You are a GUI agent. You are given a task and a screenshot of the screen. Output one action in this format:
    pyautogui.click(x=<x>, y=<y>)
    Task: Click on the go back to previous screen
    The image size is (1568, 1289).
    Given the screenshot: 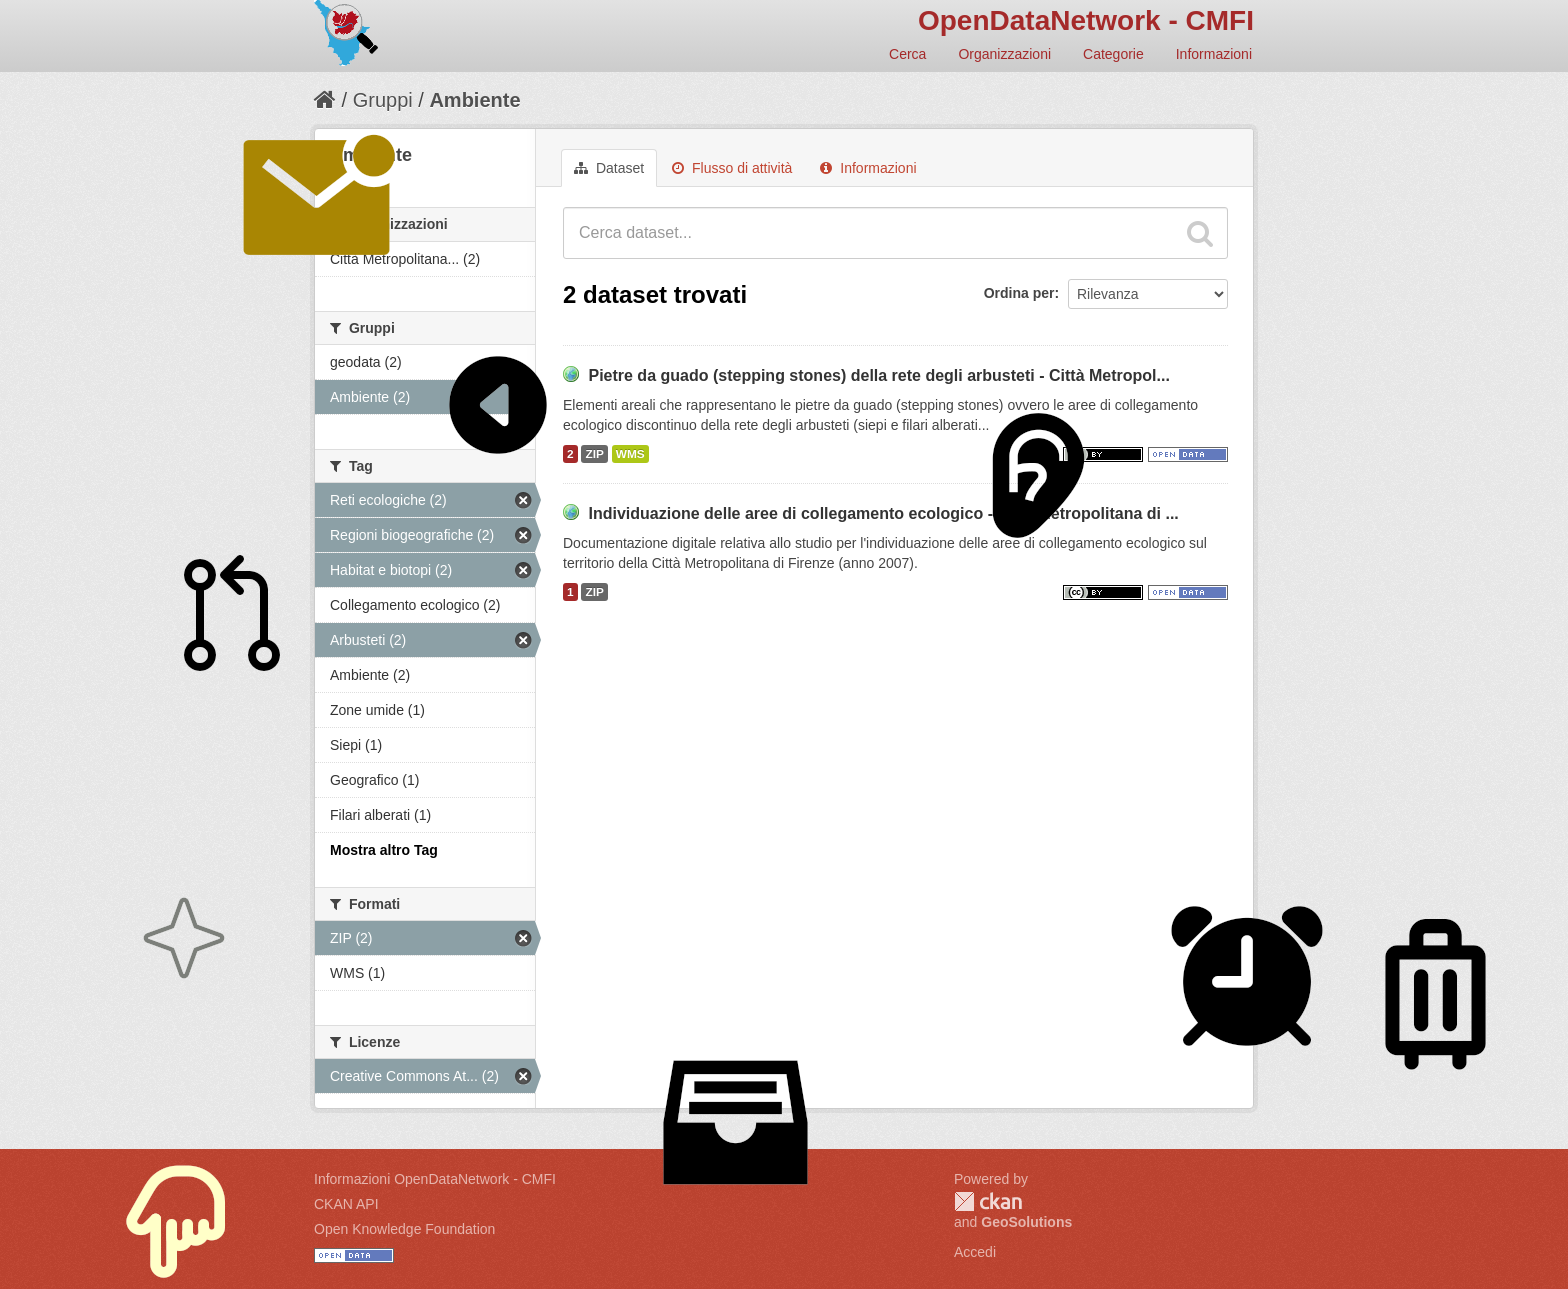 What is the action you would take?
    pyautogui.click(x=498, y=405)
    